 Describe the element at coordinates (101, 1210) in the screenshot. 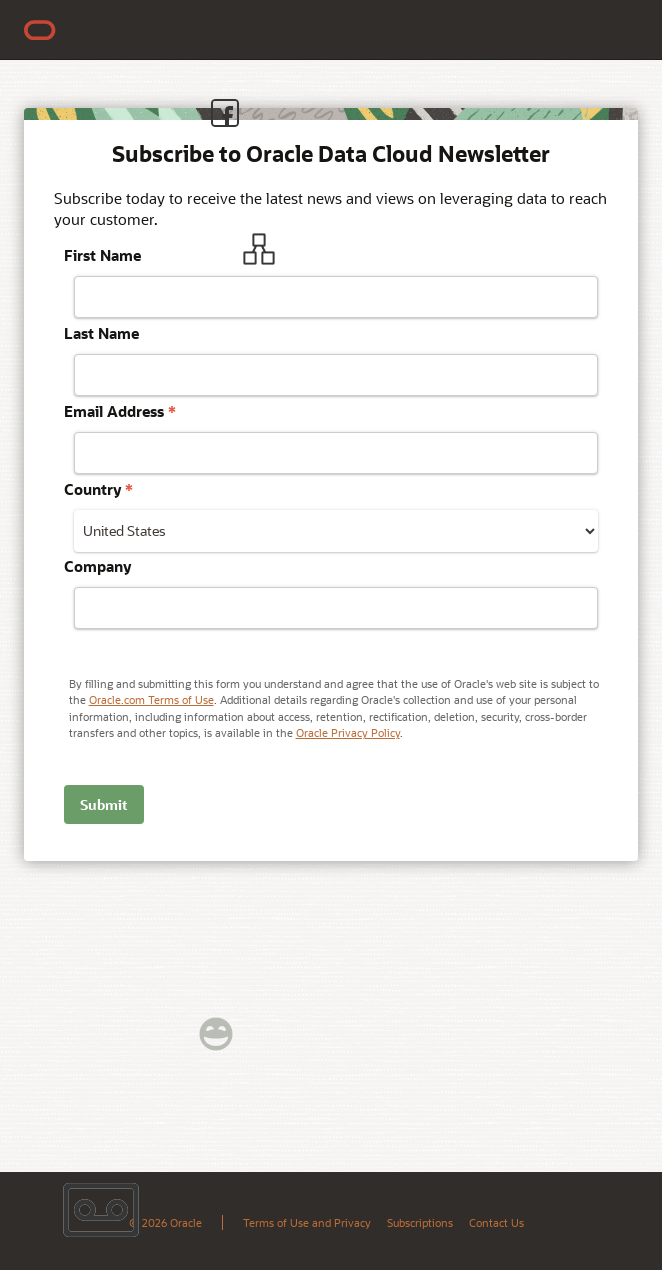

I see `indicates audio tape or cassette media` at that location.